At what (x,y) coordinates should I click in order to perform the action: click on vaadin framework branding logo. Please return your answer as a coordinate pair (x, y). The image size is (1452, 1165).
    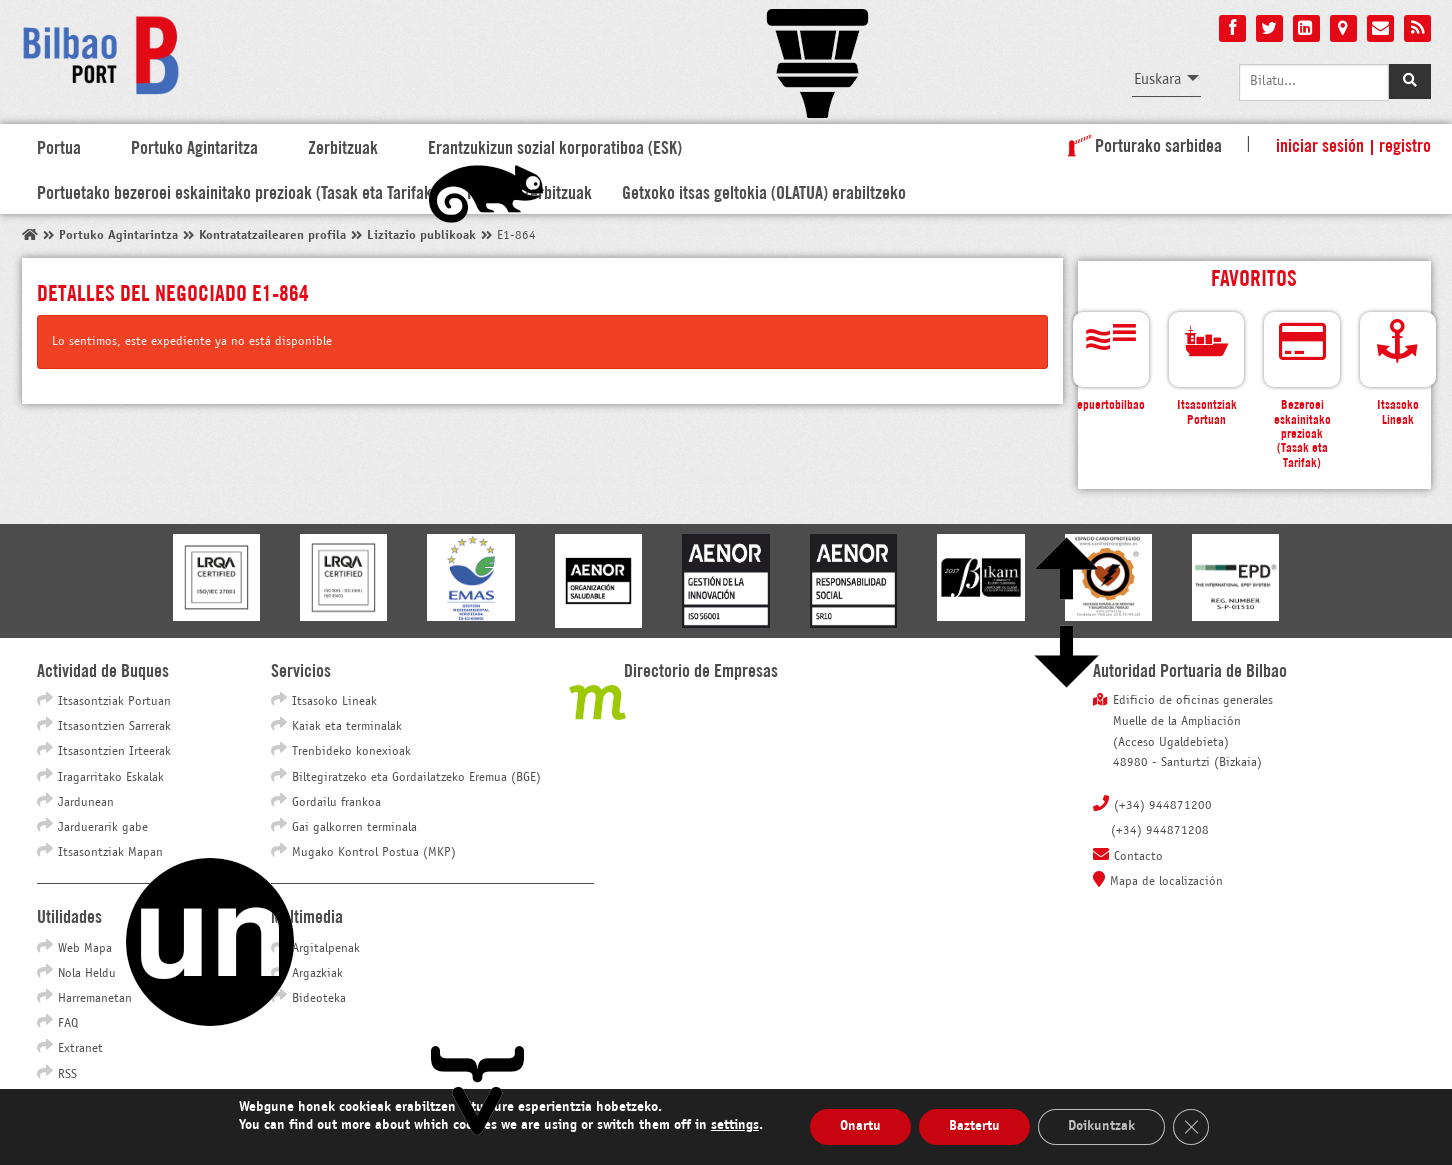
    Looking at the image, I should click on (477, 1090).